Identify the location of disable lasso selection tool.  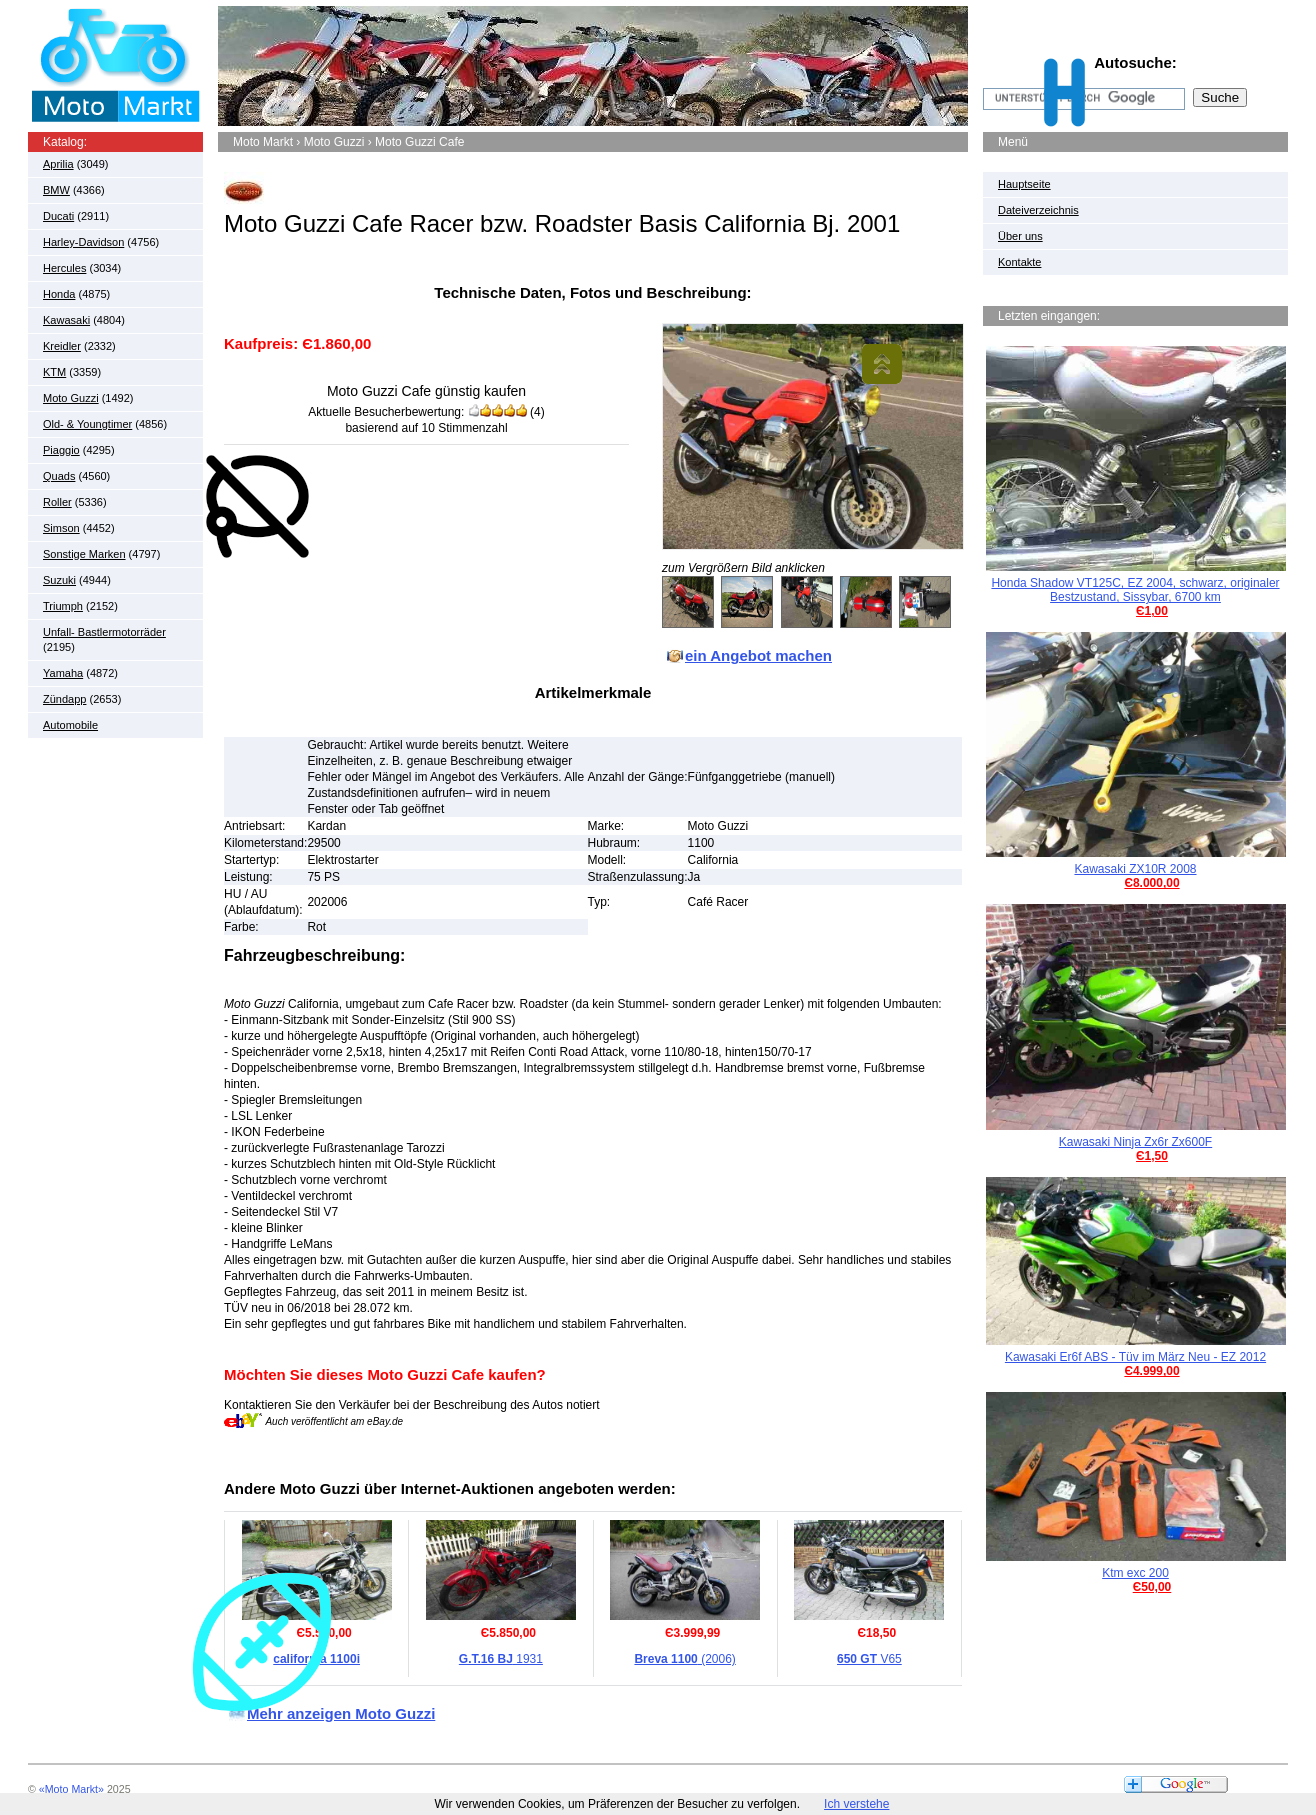
(257, 506).